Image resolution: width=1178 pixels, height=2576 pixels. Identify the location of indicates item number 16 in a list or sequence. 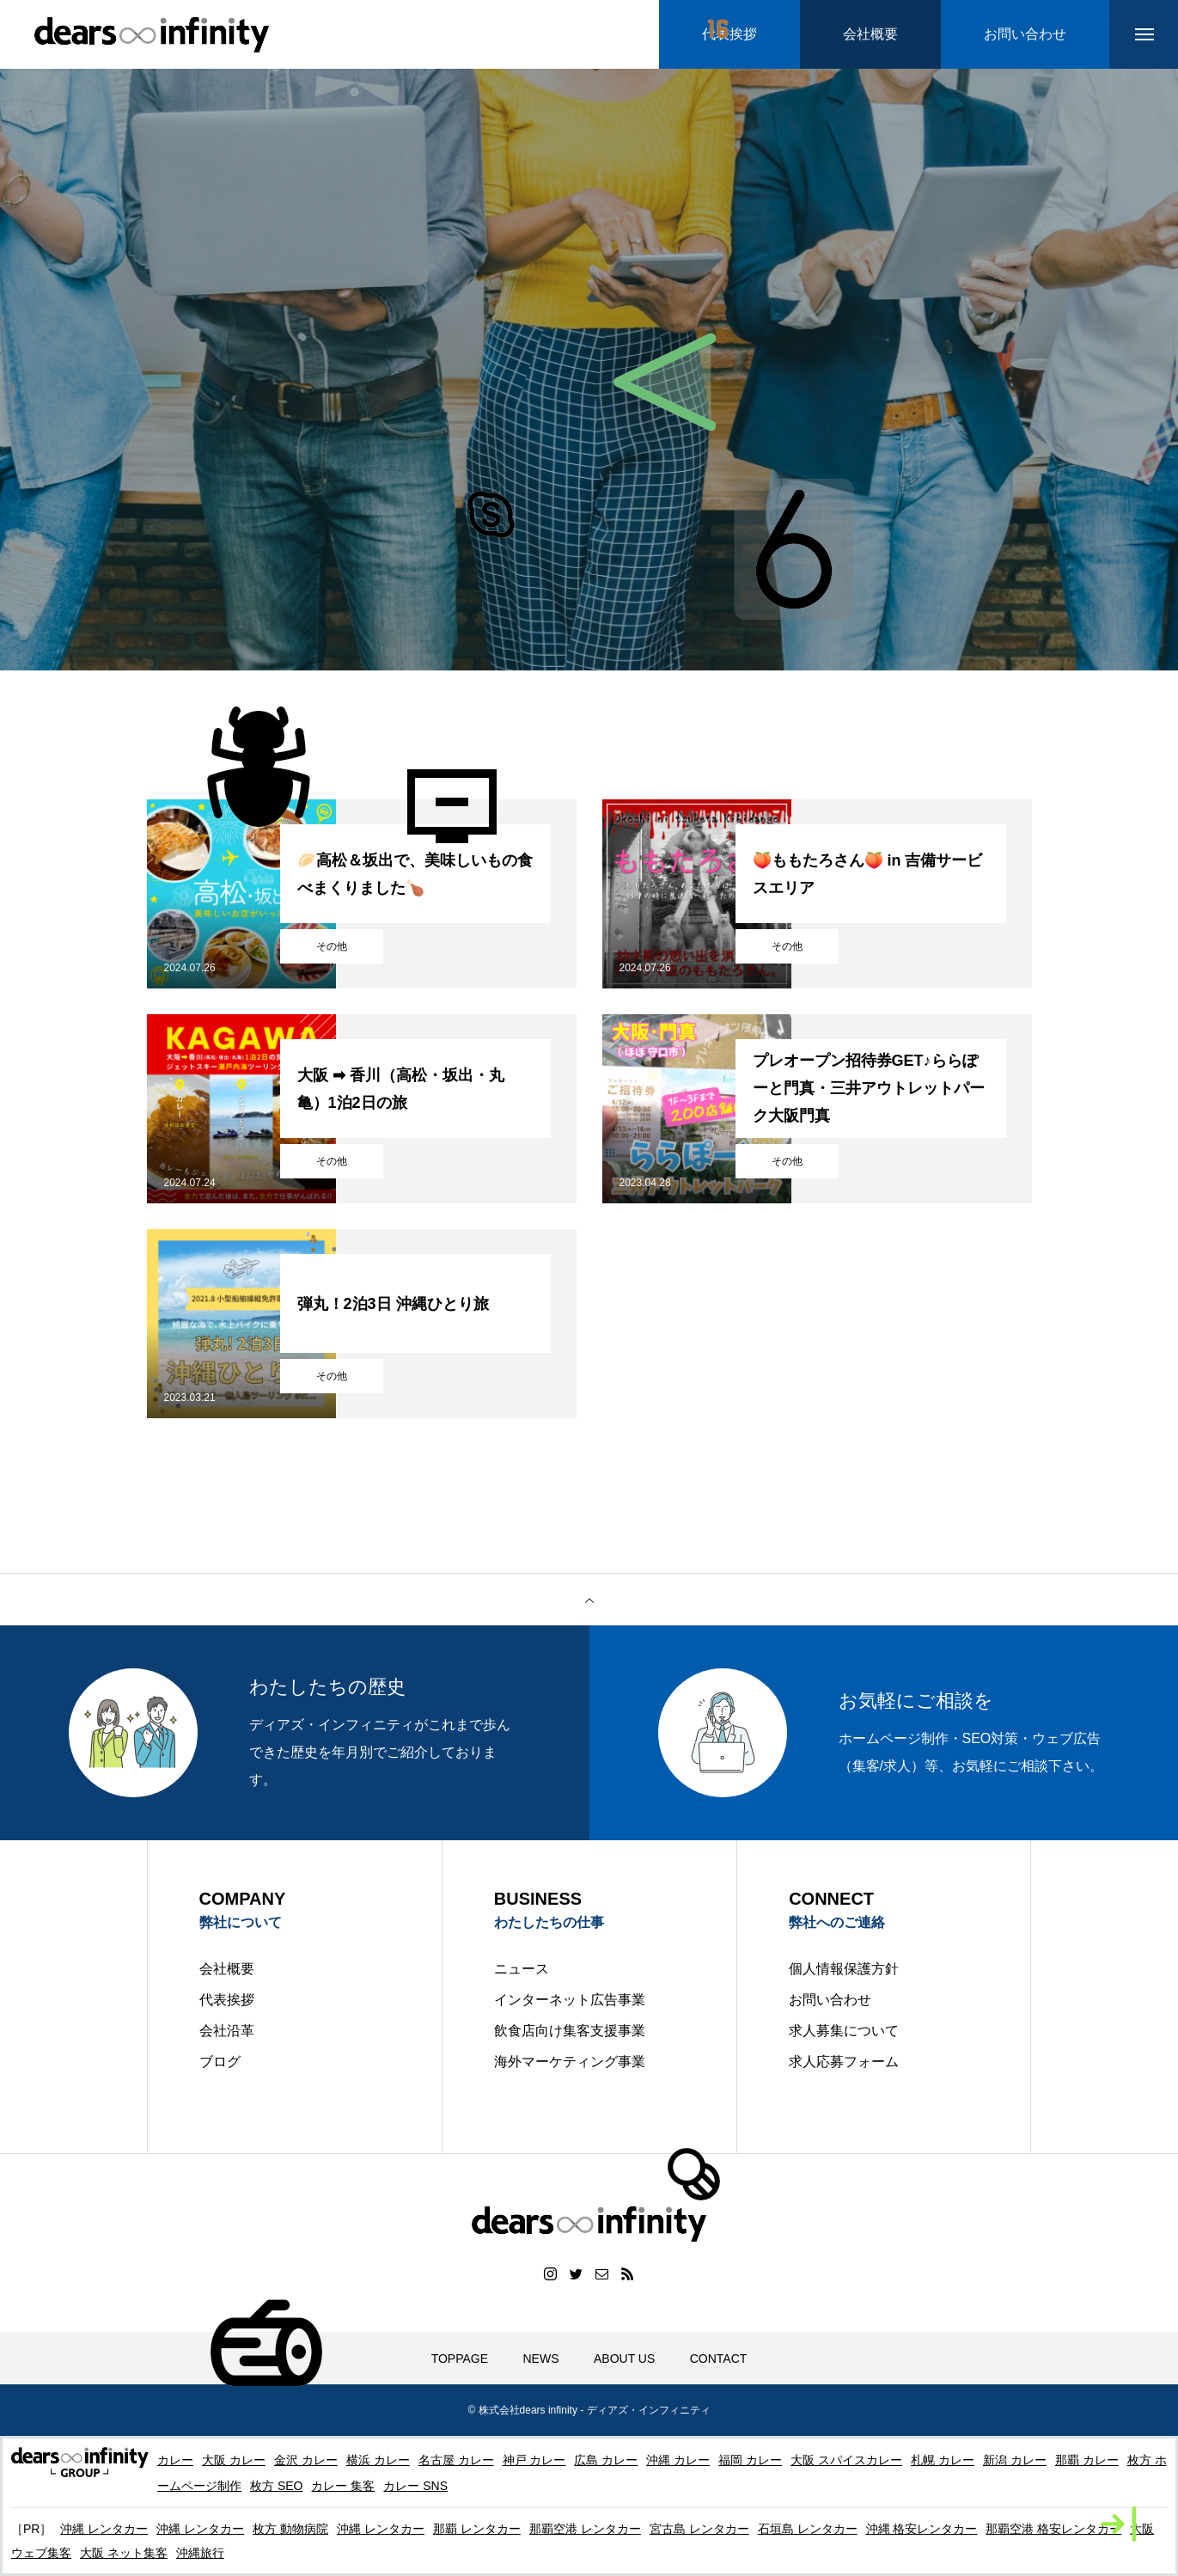
(717, 28).